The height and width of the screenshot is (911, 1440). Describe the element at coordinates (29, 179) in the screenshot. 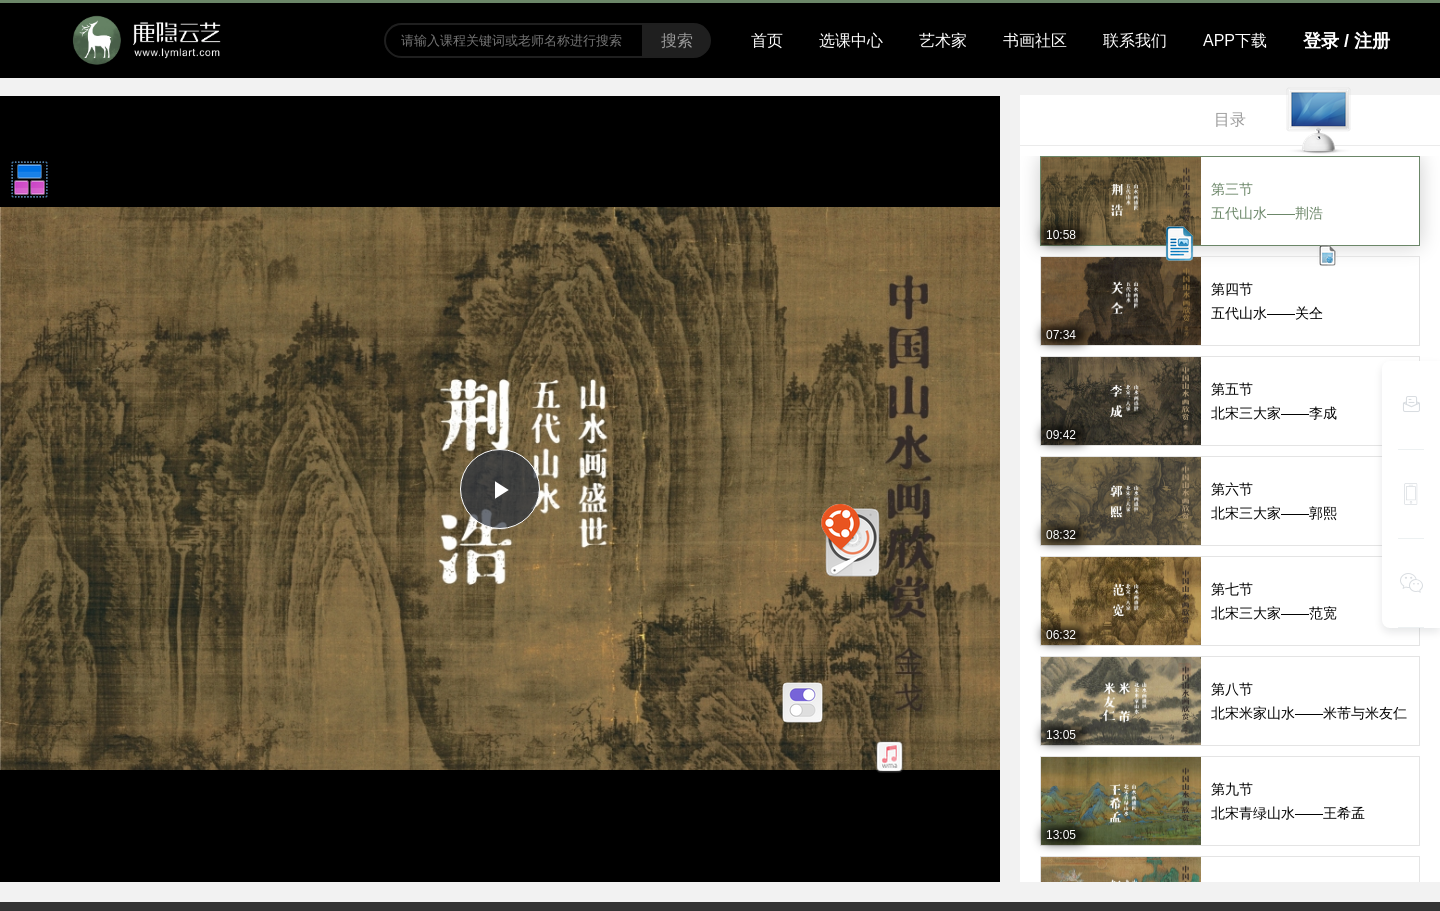

I see `select all items in the current view` at that location.